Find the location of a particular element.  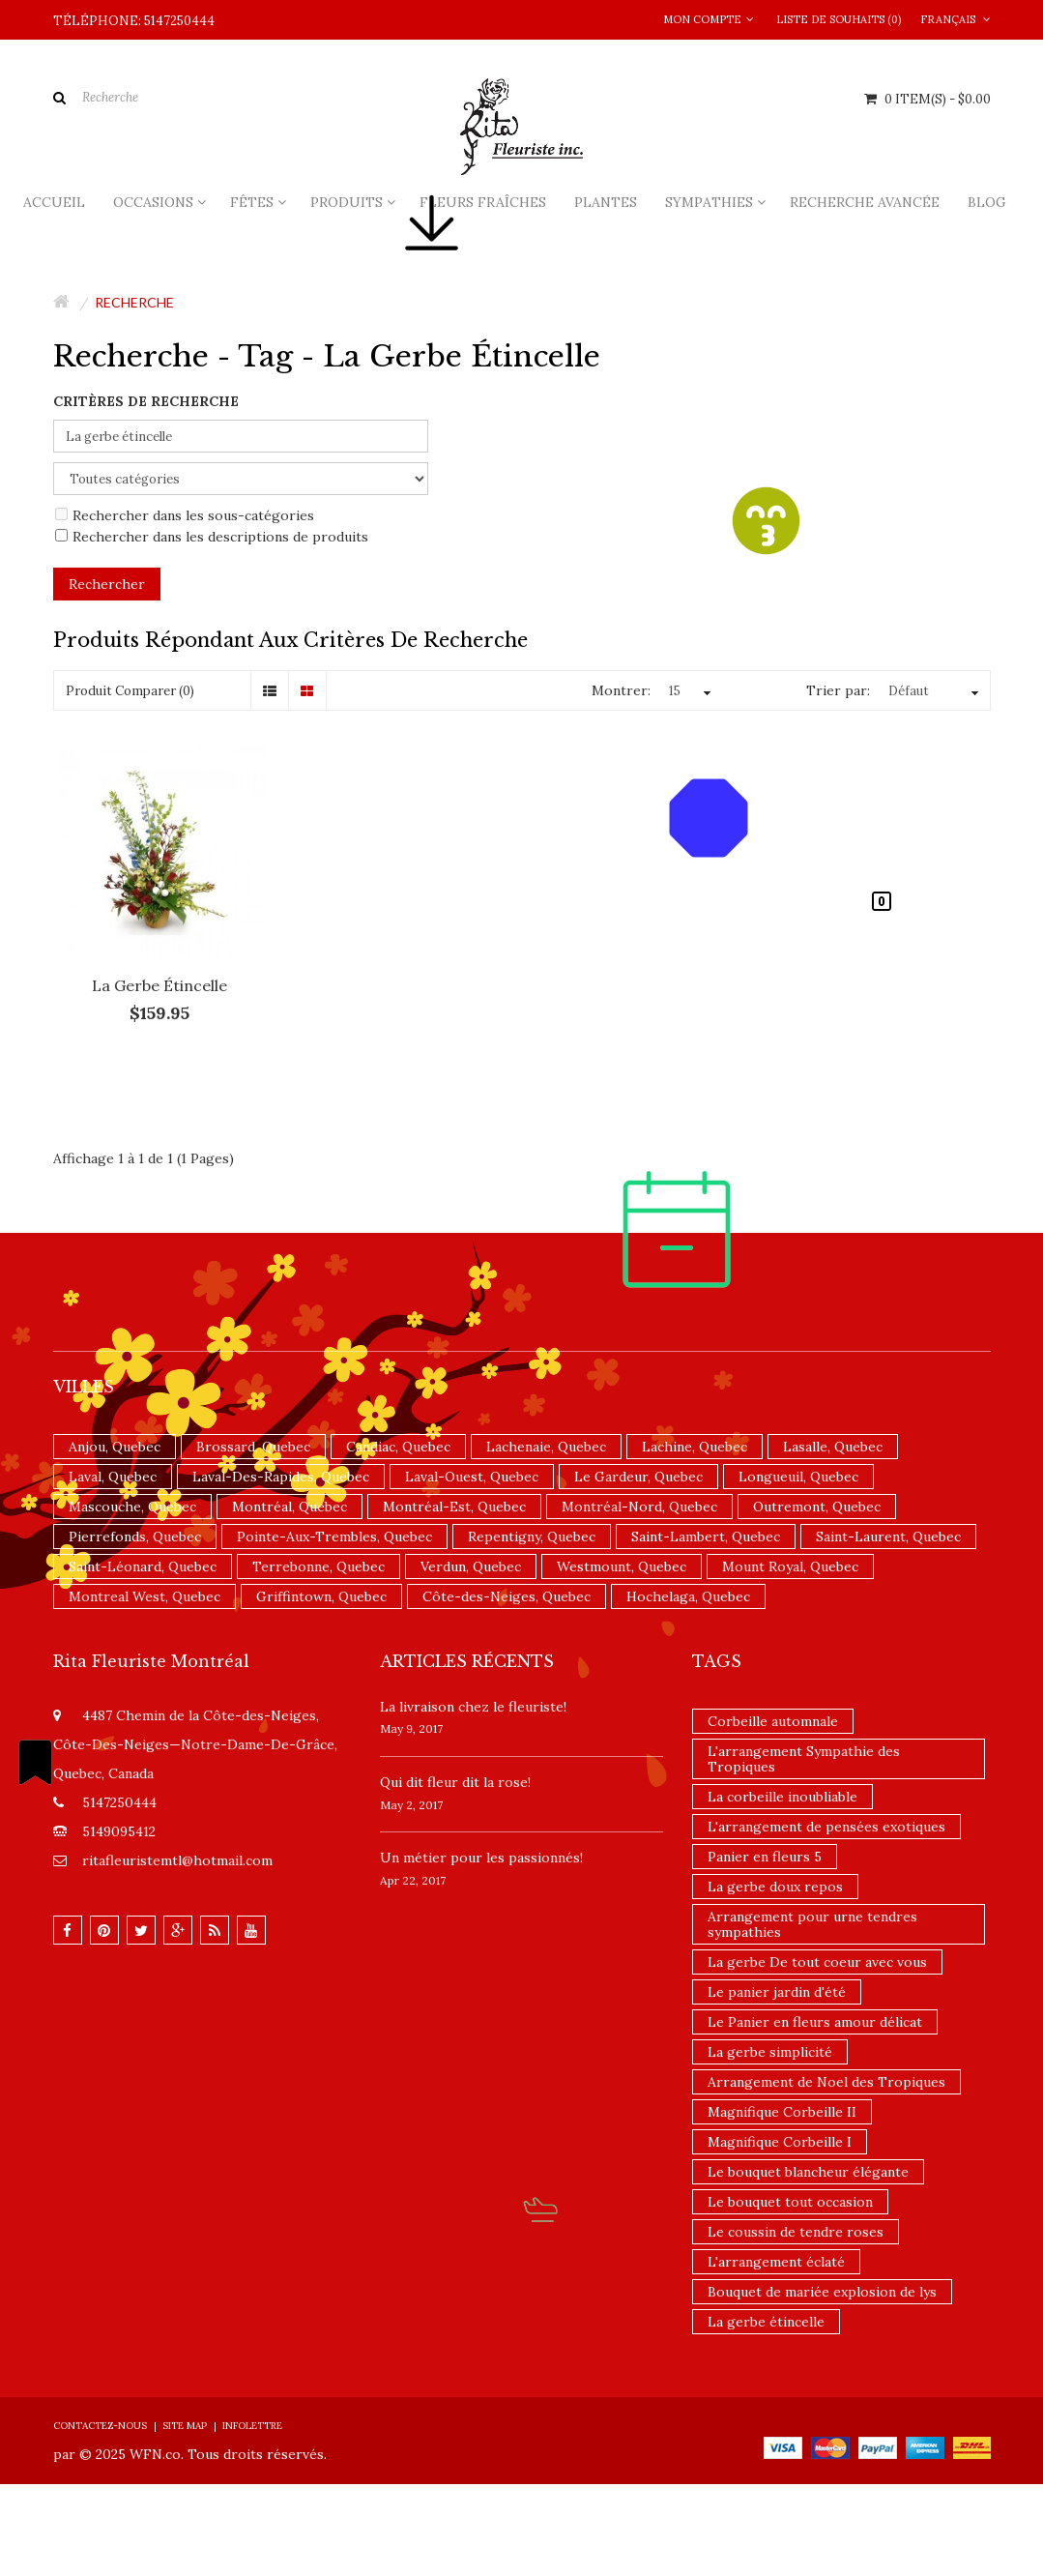

download a file is located at coordinates (431, 223).